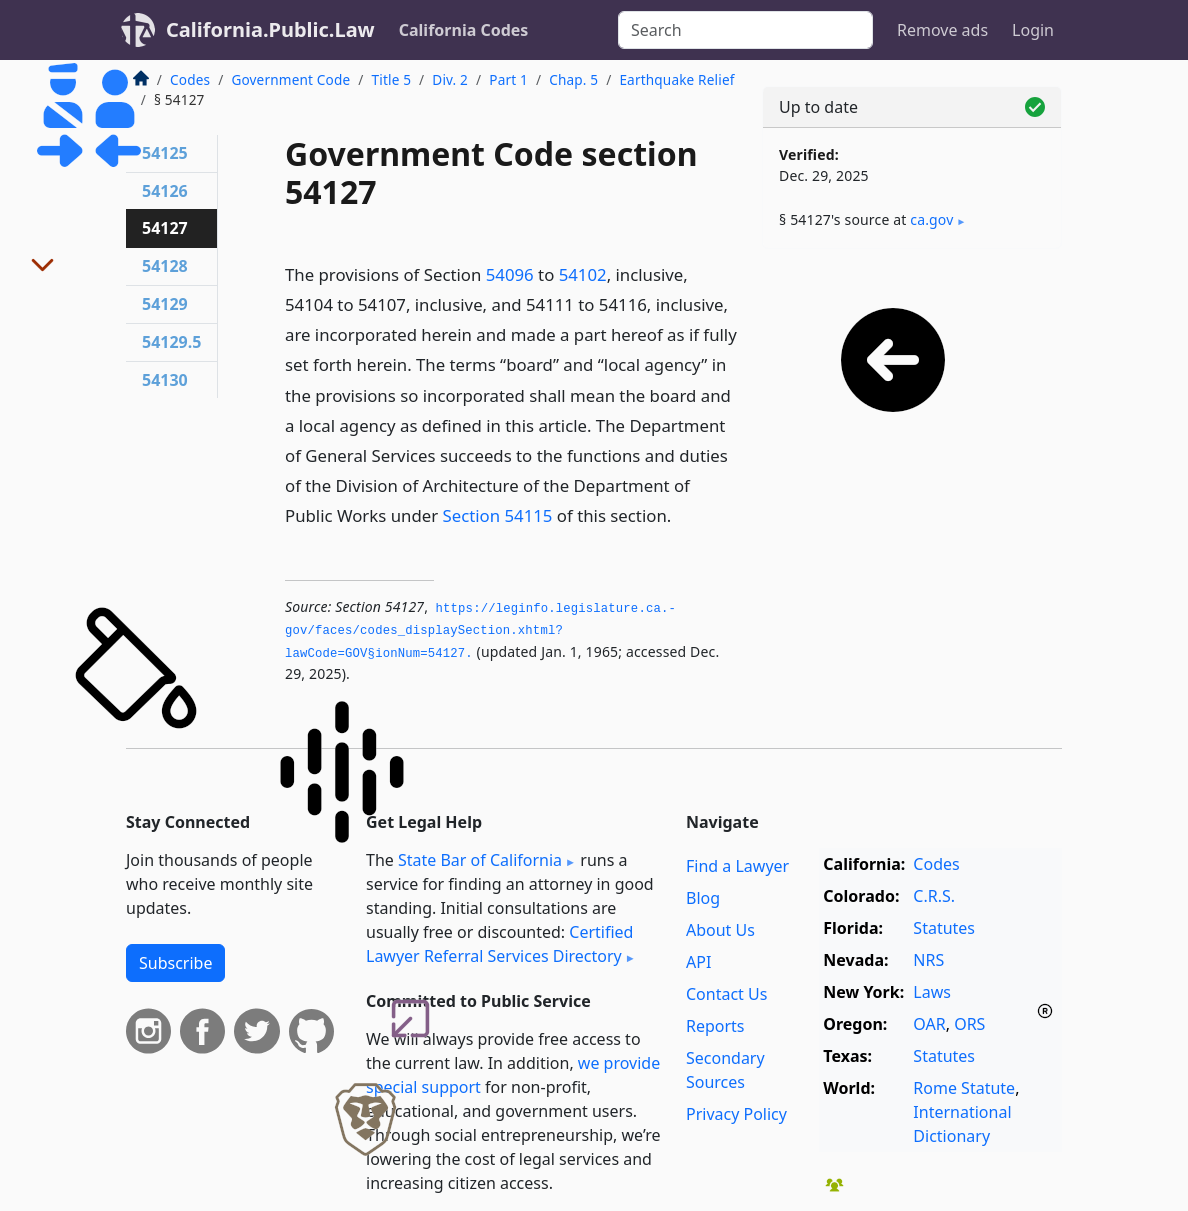 This screenshot has width=1188, height=1211. I want to click on indicates a registered trademark symbol, so click(1045, 1011).